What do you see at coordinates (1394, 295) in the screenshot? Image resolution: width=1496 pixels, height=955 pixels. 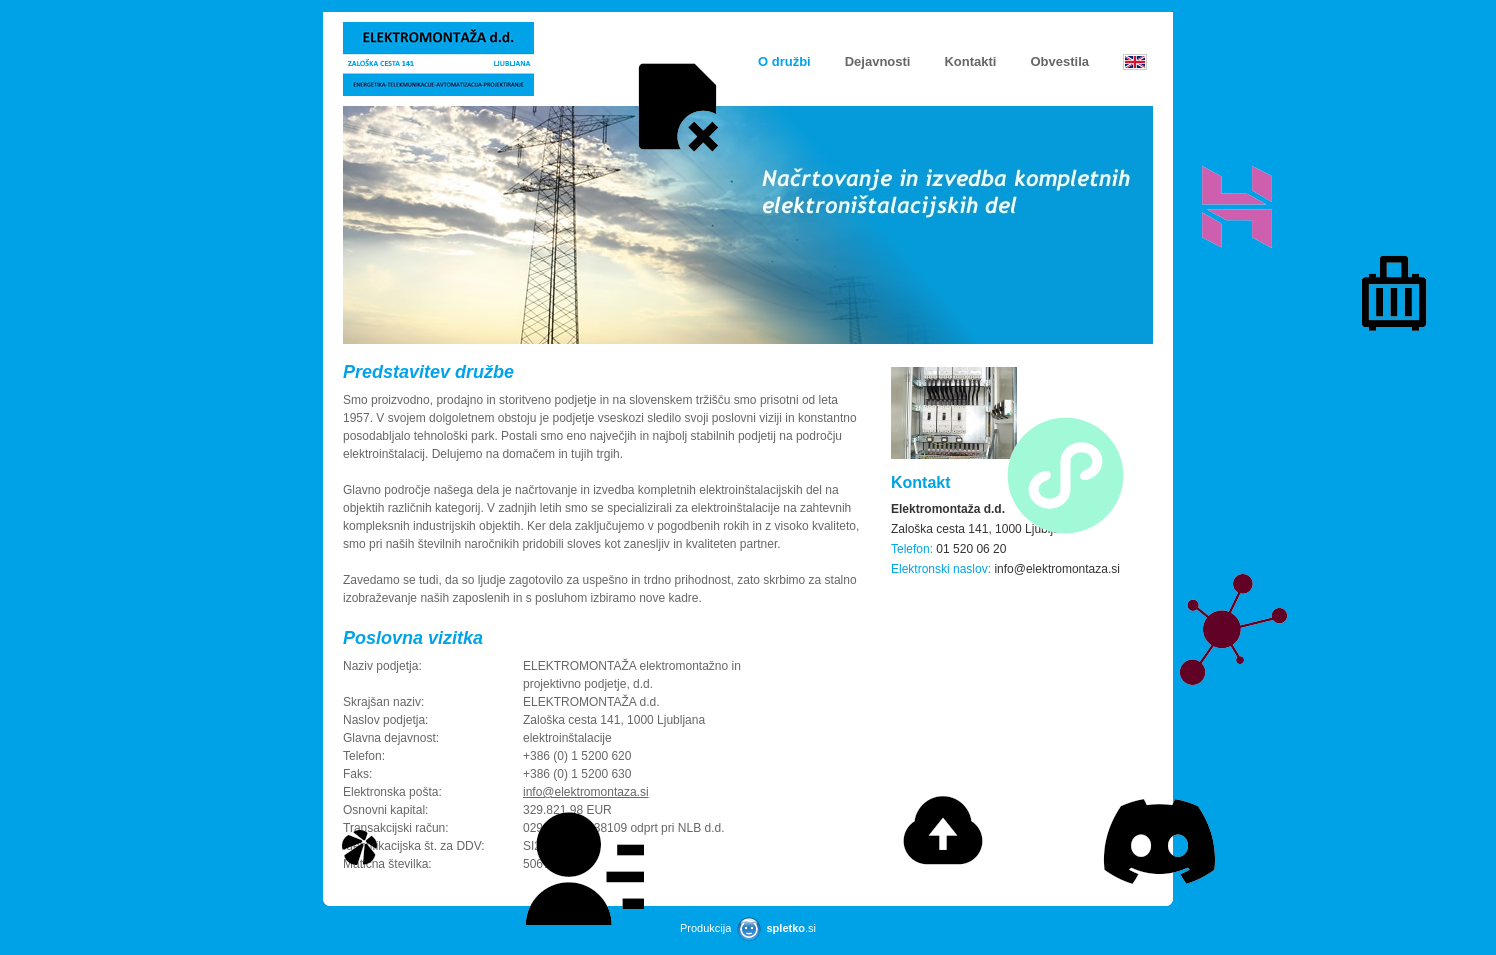 I see `access travel or trip planning features` at bounding box center [1394, 295].